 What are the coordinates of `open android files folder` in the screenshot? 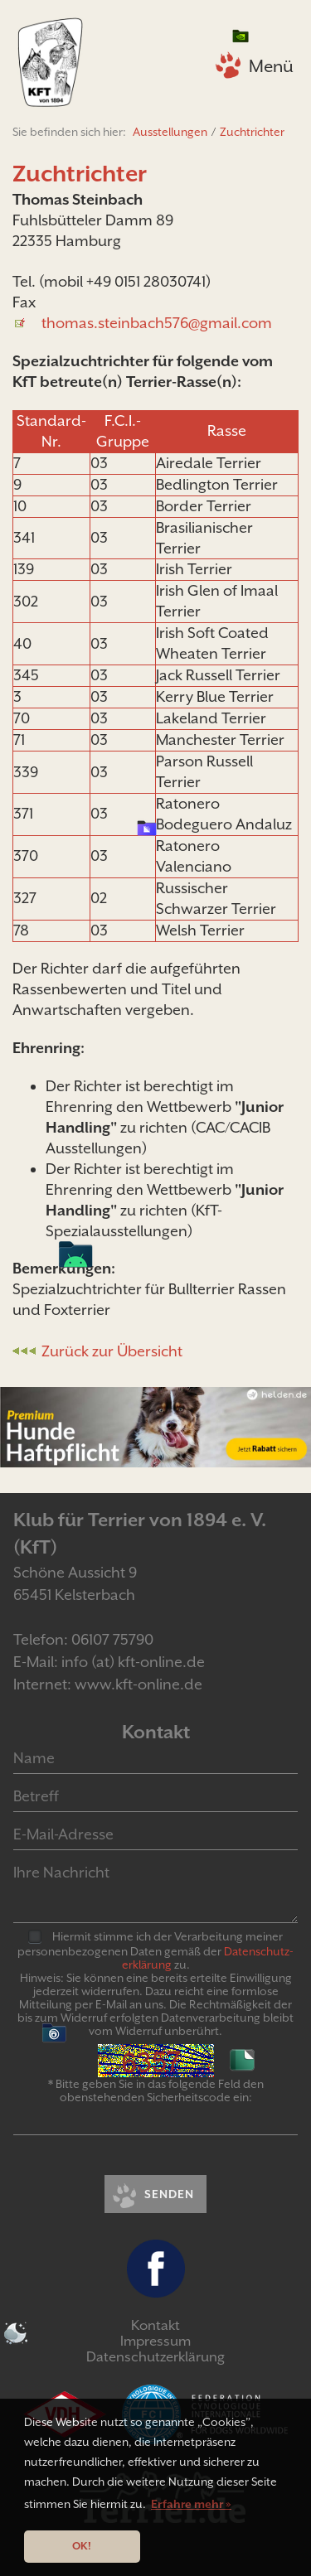 It's located at (75, 1255).